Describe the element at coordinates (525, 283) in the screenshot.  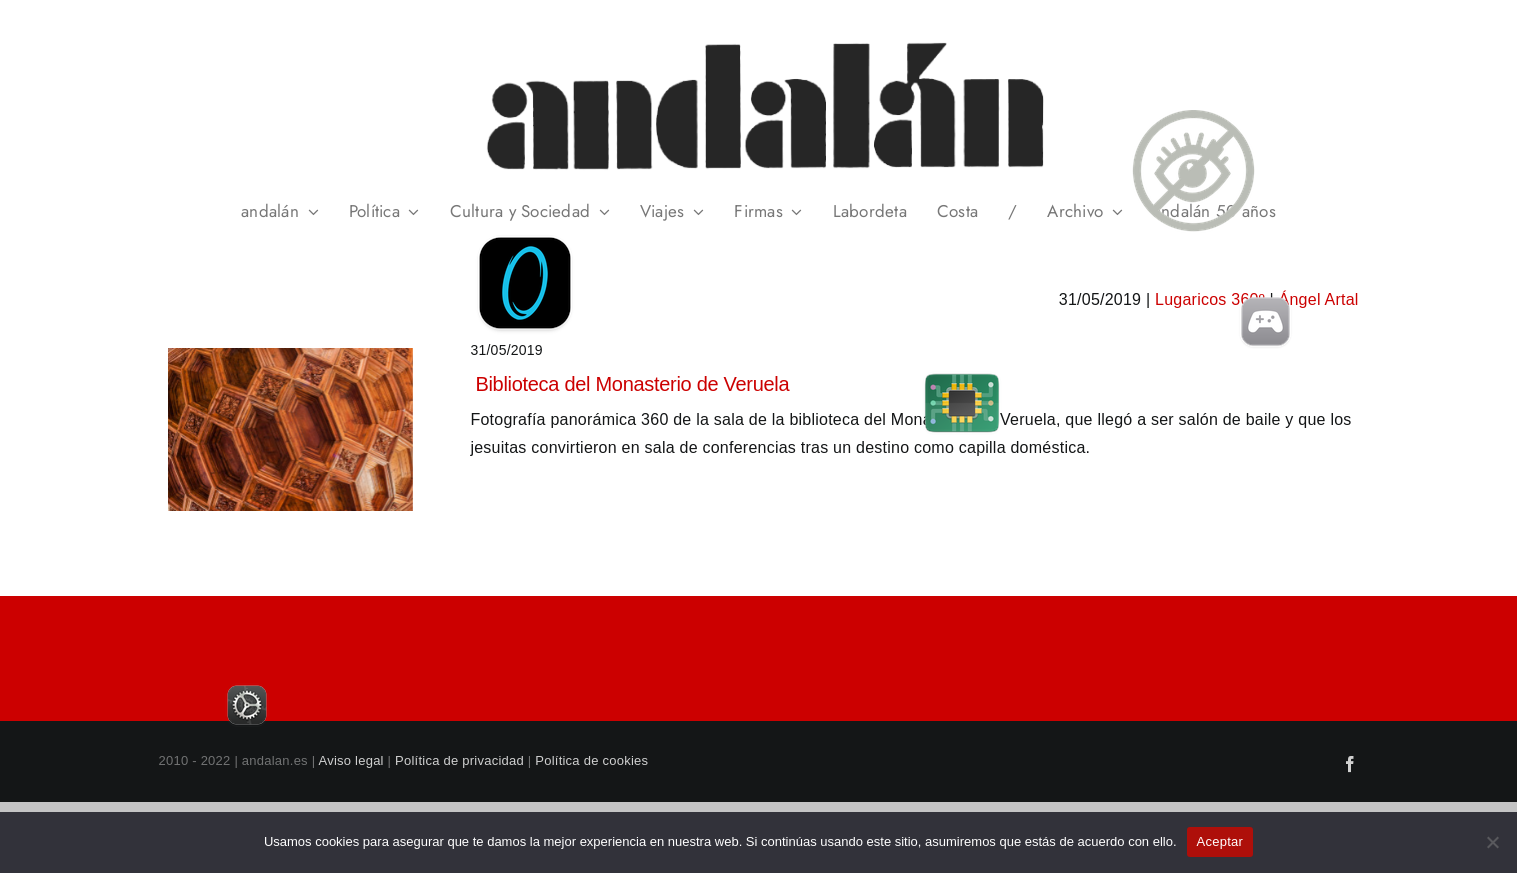
I see `open the portal app` at that location.